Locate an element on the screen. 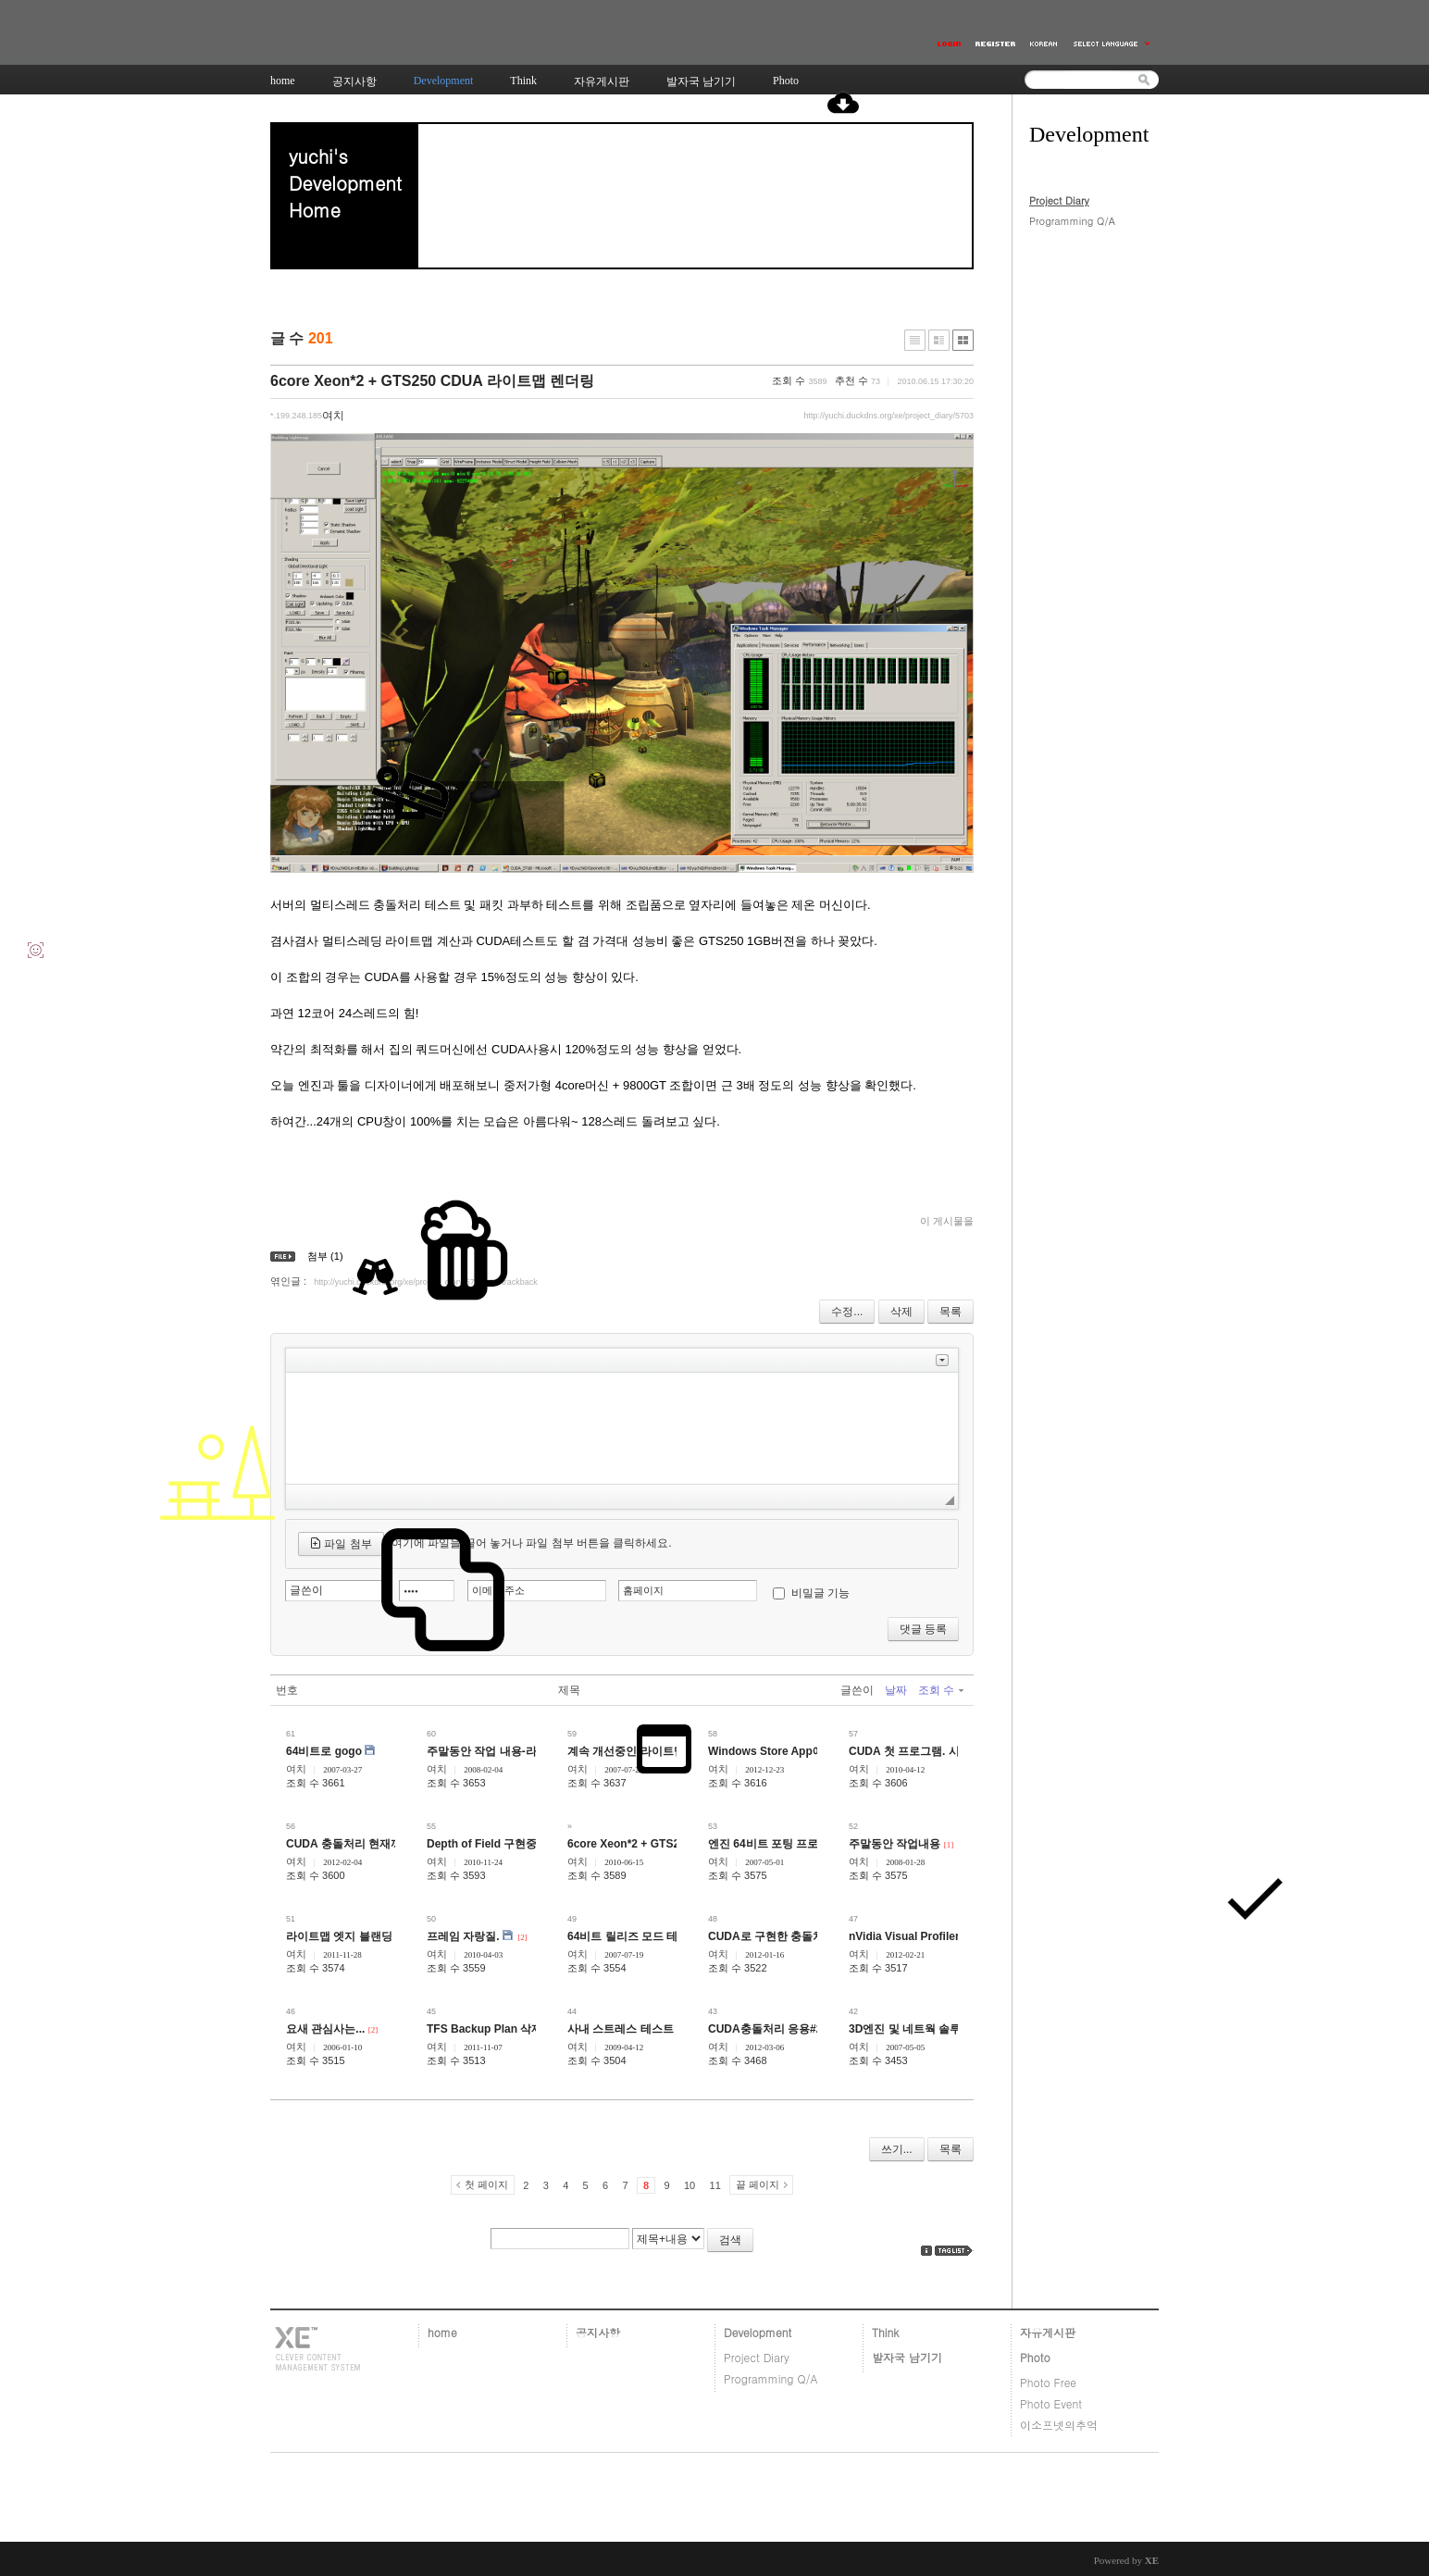 This screenshot has height=2576, width=1429. browse nearby bars or pubs is located at coordinates (464, 1250).